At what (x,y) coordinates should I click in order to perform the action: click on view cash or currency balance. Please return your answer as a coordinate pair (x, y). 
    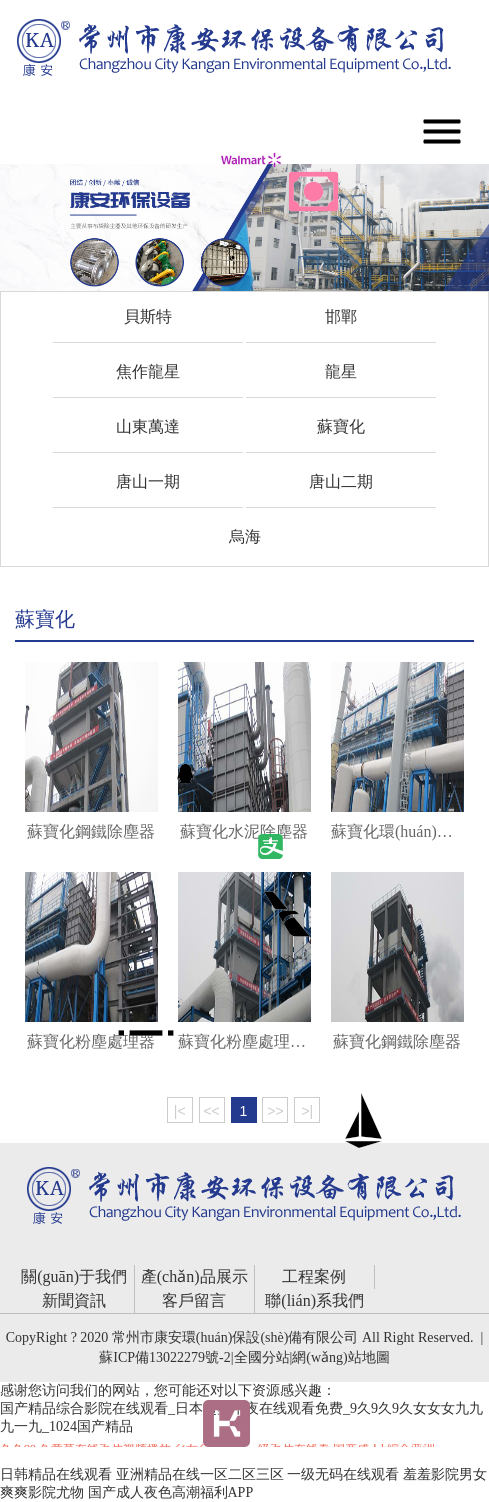
    Looking at the image, I should click on (313, 191).